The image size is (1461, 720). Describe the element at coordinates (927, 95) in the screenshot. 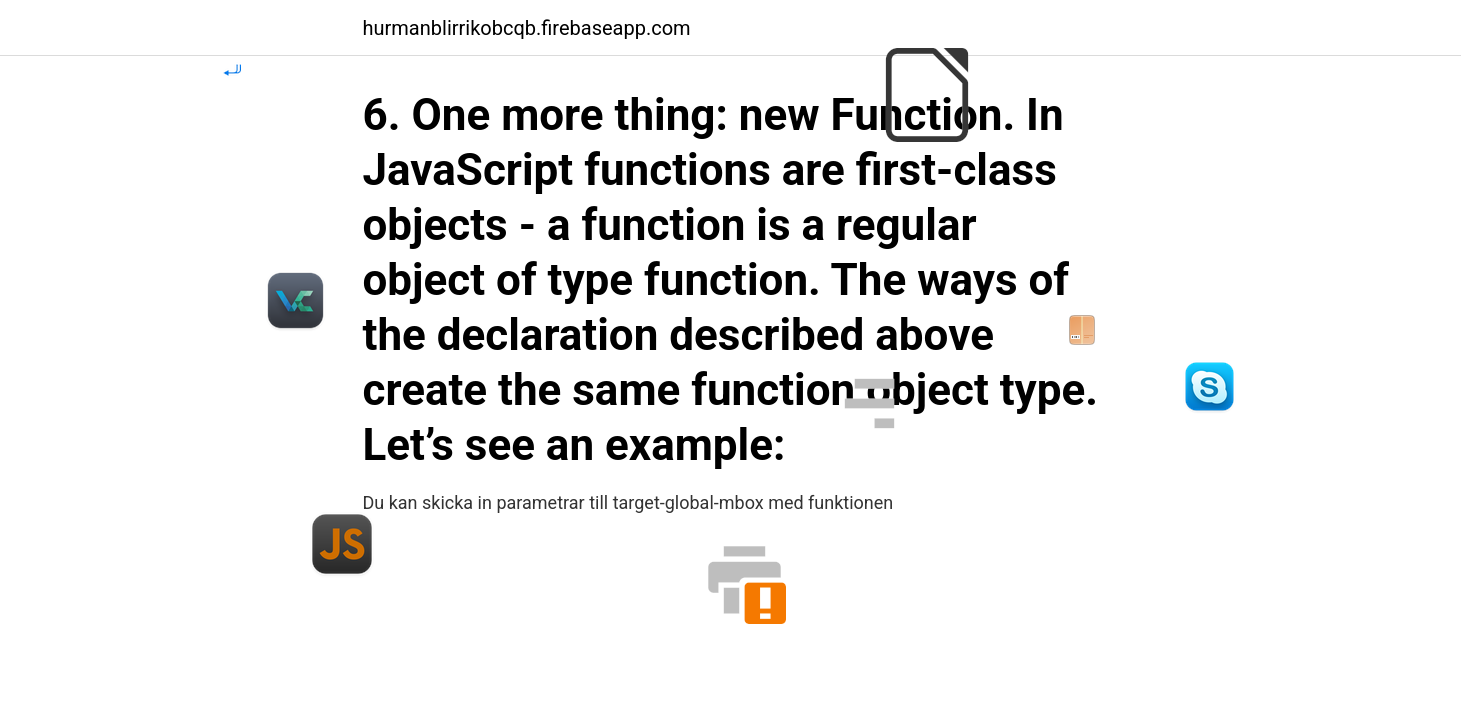

I see `open LibreOffice suite` at that location.